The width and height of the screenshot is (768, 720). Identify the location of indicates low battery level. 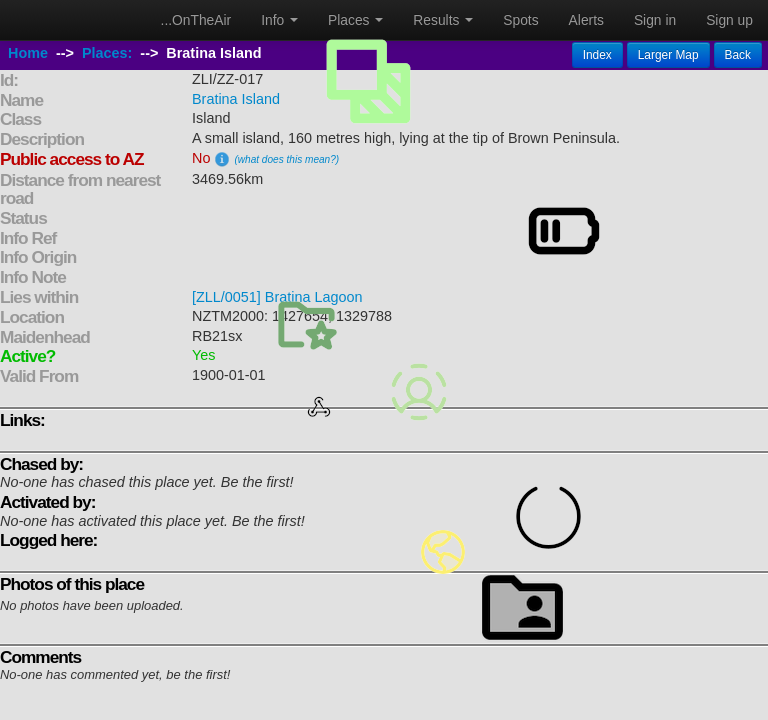
(564, 231).